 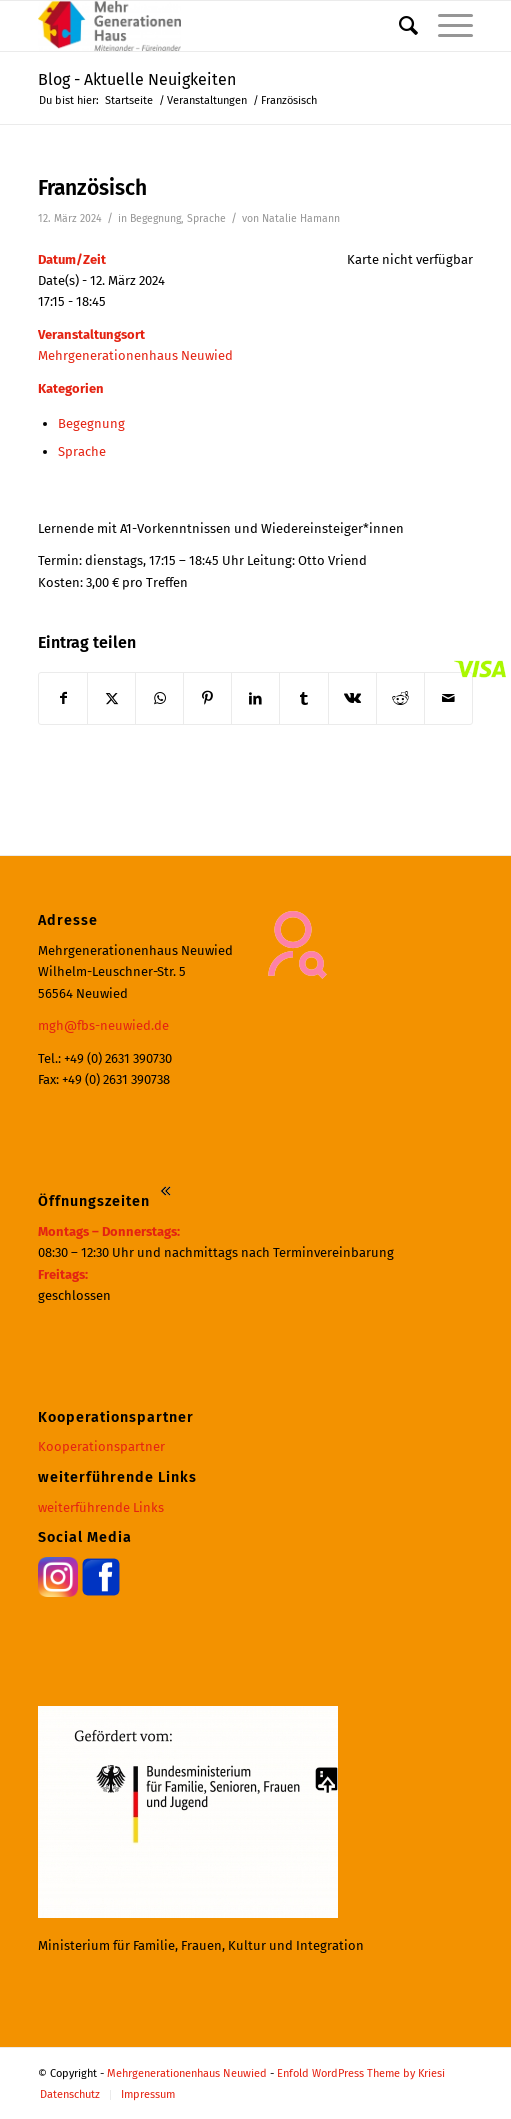 I want to click on go back to the beginning, so click(x=166, y=1191).